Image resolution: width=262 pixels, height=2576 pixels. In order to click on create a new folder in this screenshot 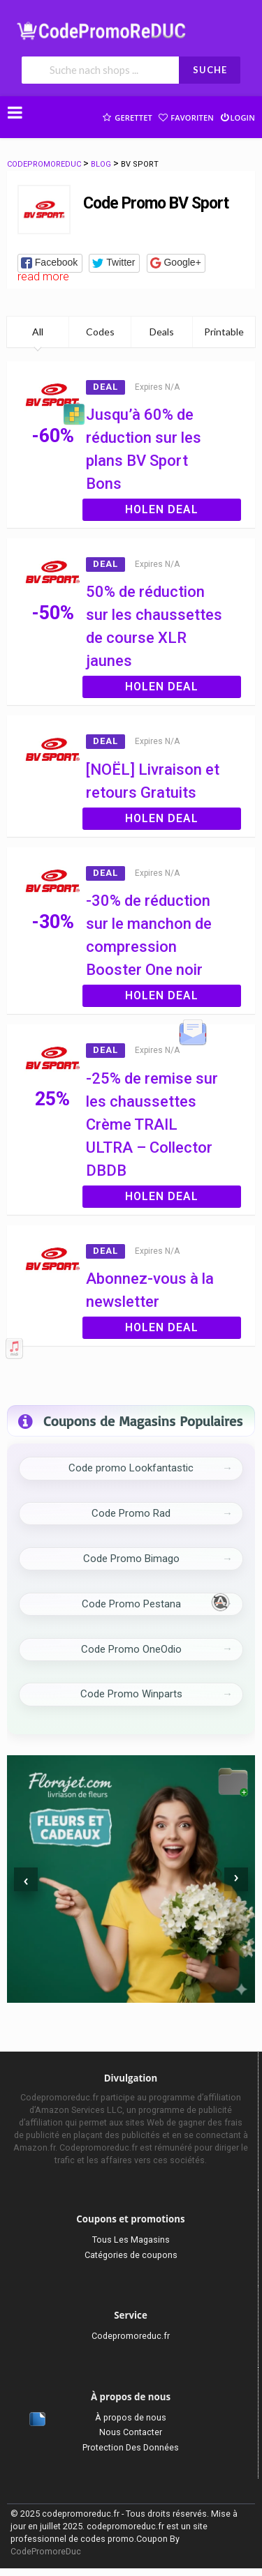, I will do `click(233, 1781)`.